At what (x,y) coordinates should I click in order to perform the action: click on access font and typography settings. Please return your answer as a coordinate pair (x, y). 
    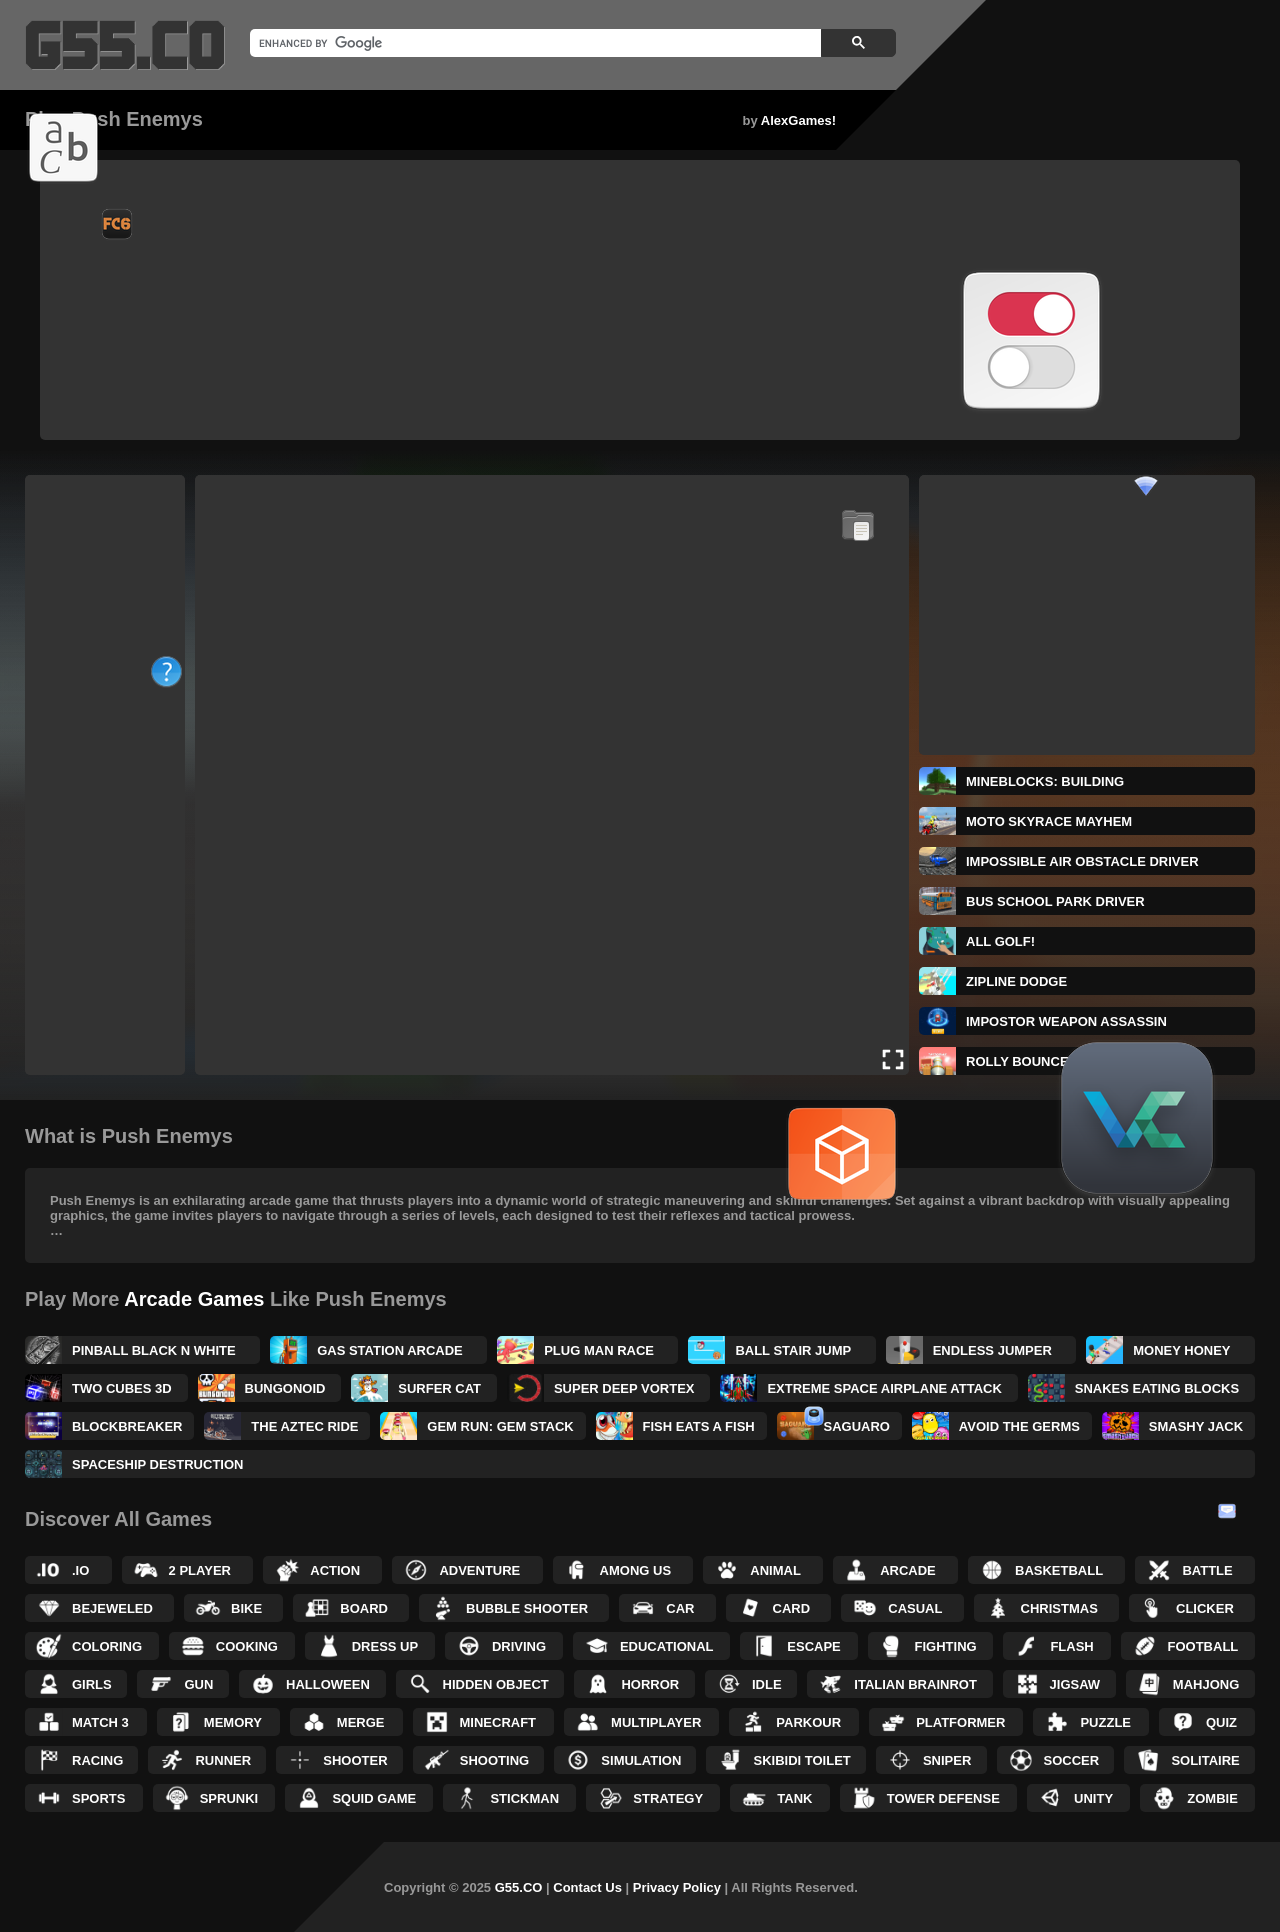
    Looking at the image, I should click on (63, 147).